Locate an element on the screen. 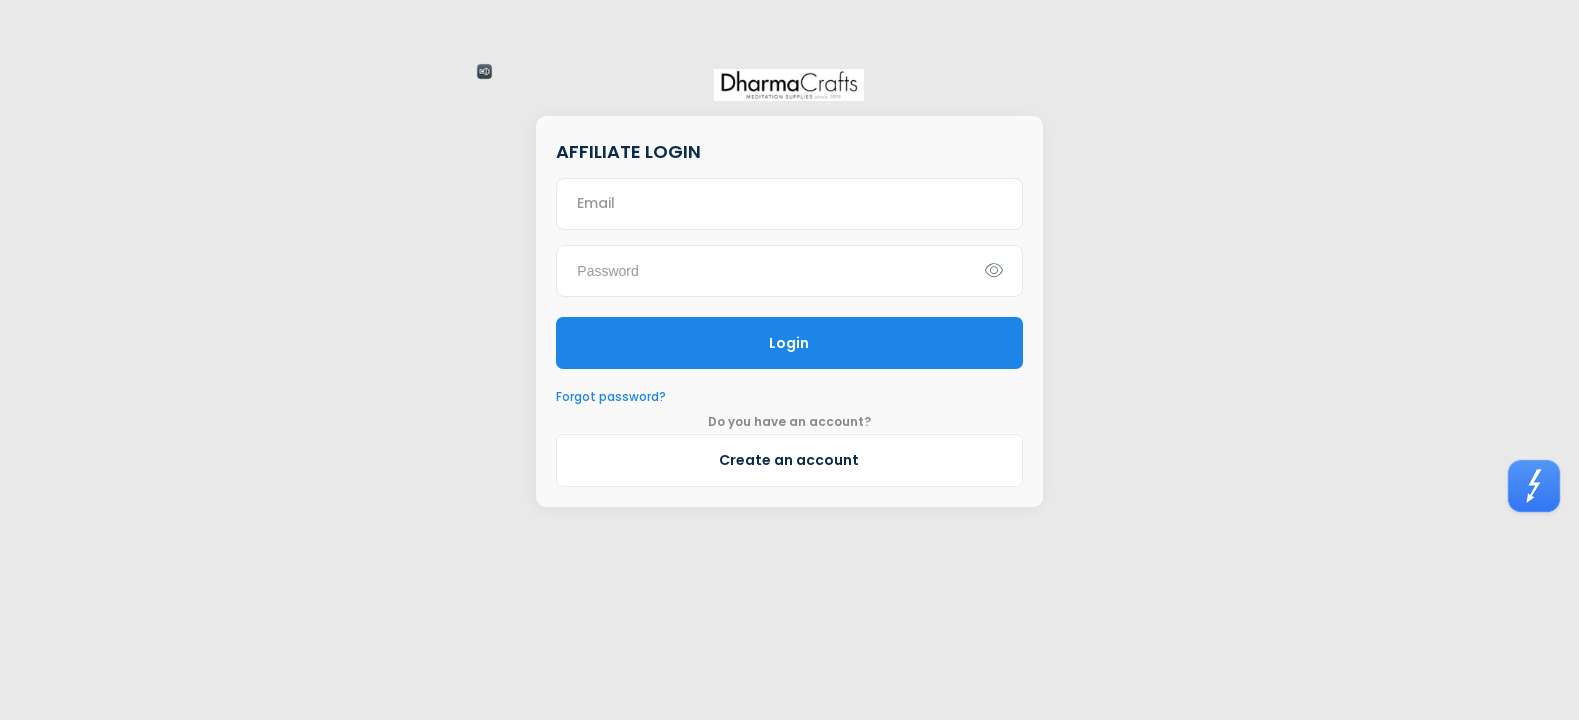  access thunderbolt port settings is located at coordinates (1534, 487).